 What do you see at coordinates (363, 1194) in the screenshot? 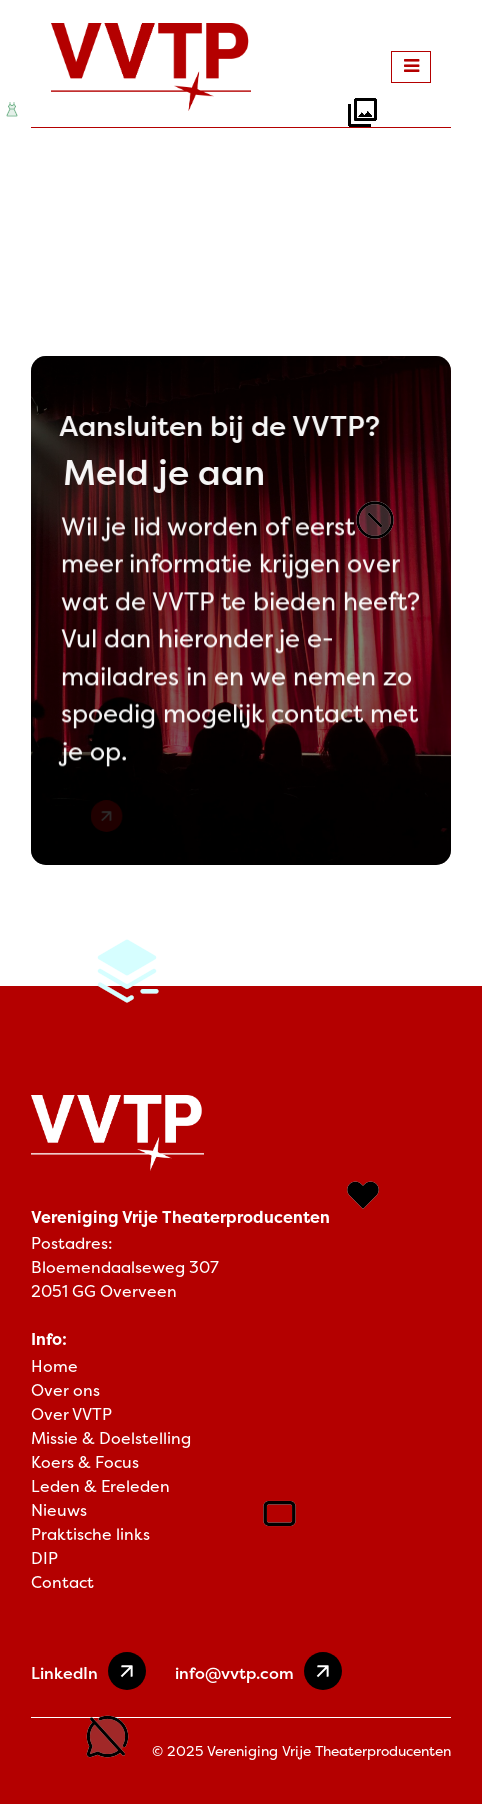
I see `add item to favorites` at bounding box center [363, 1194].